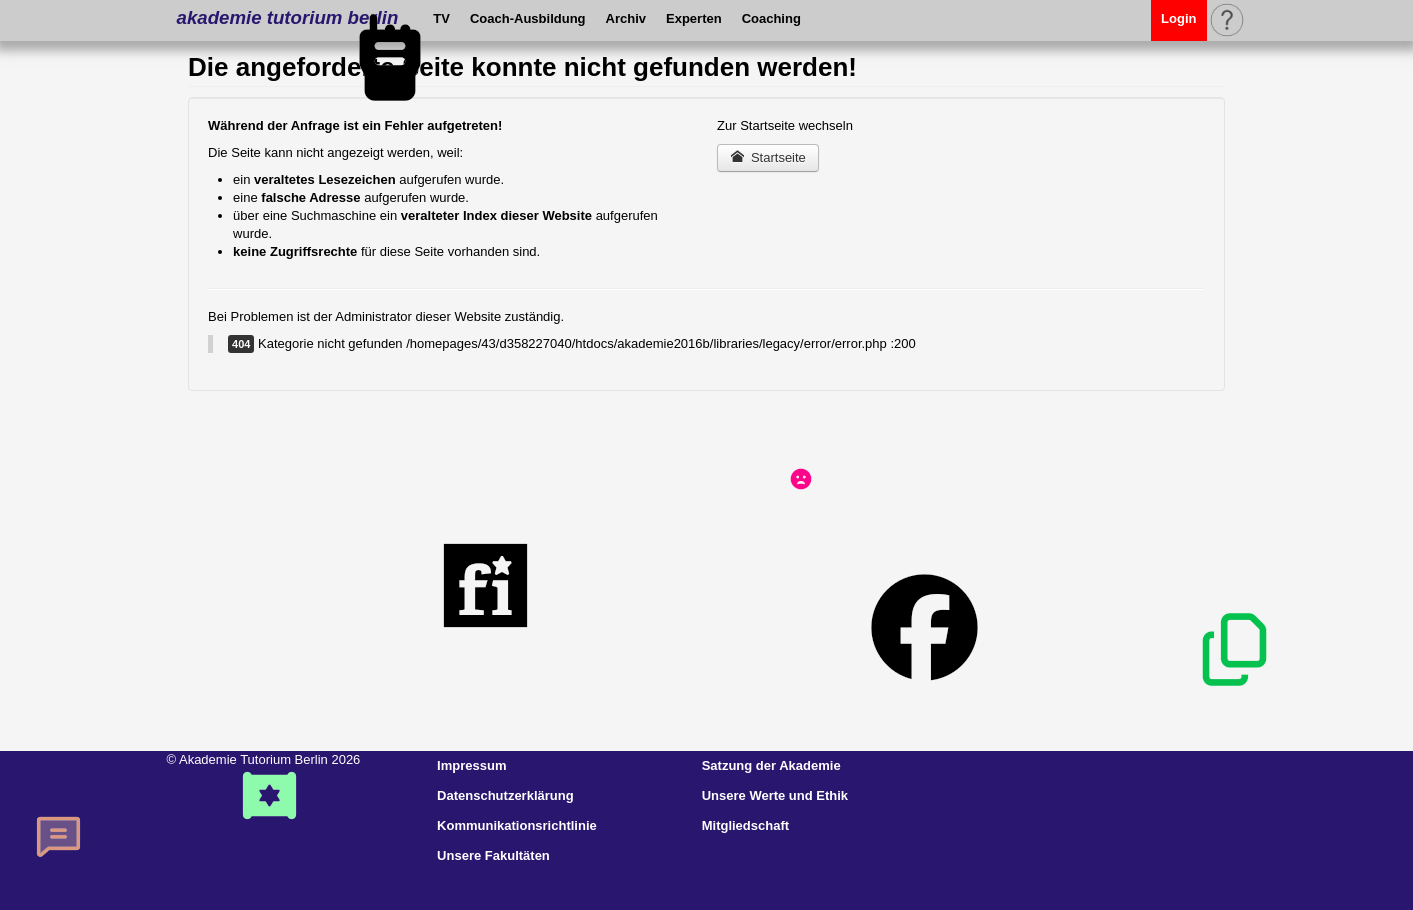  What do you see at coordinates (924, 627) in the screenshot?
I see `open Facebook app` at bounding box center [924, 627].